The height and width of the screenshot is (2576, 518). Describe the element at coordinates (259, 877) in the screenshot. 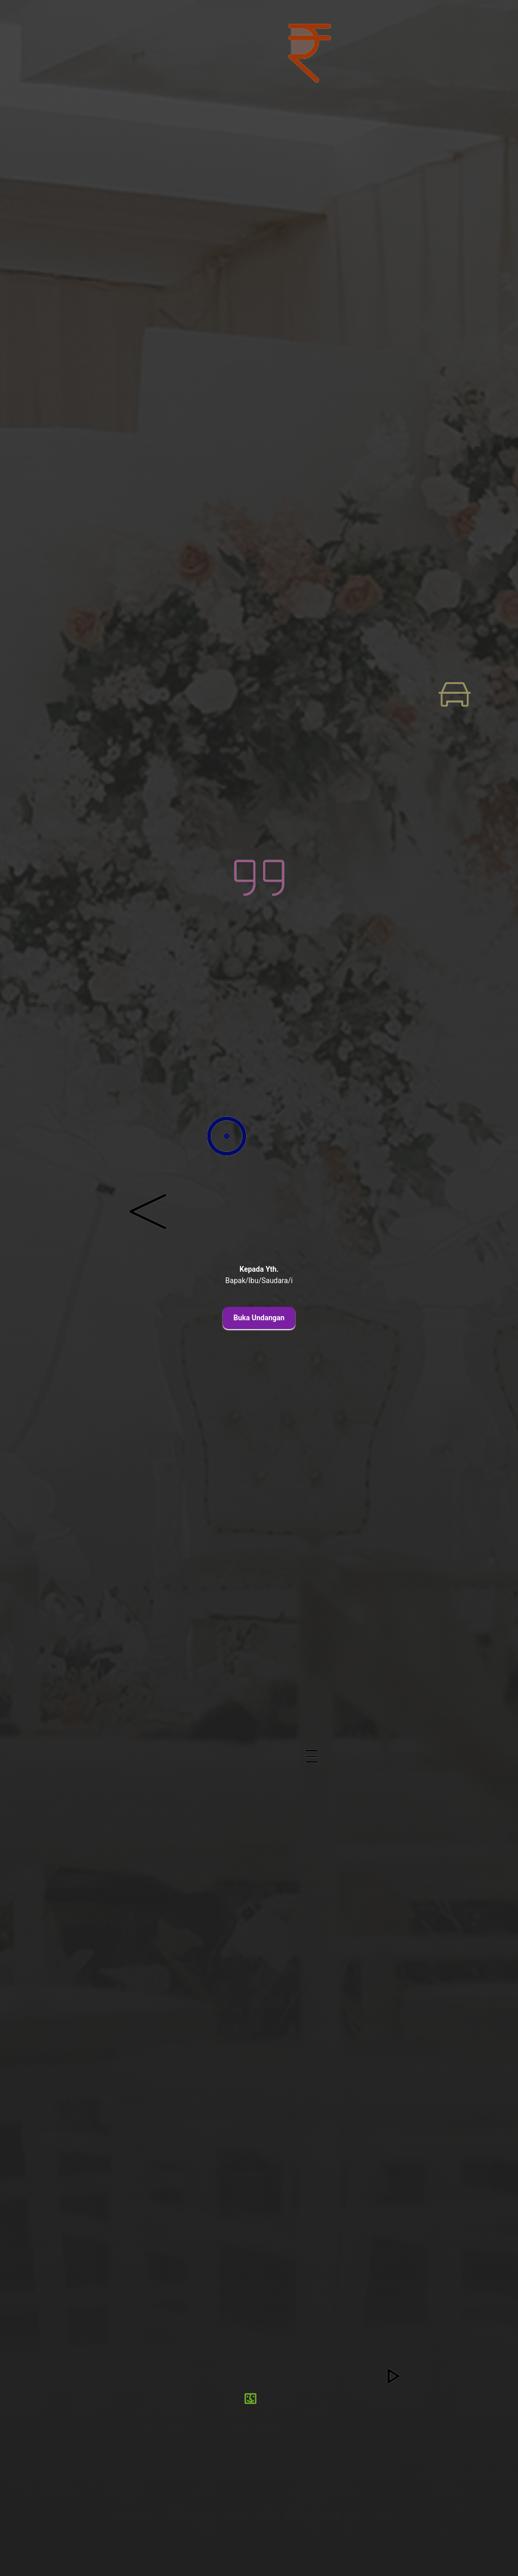

I see `view testimonials or quotes` at that location.